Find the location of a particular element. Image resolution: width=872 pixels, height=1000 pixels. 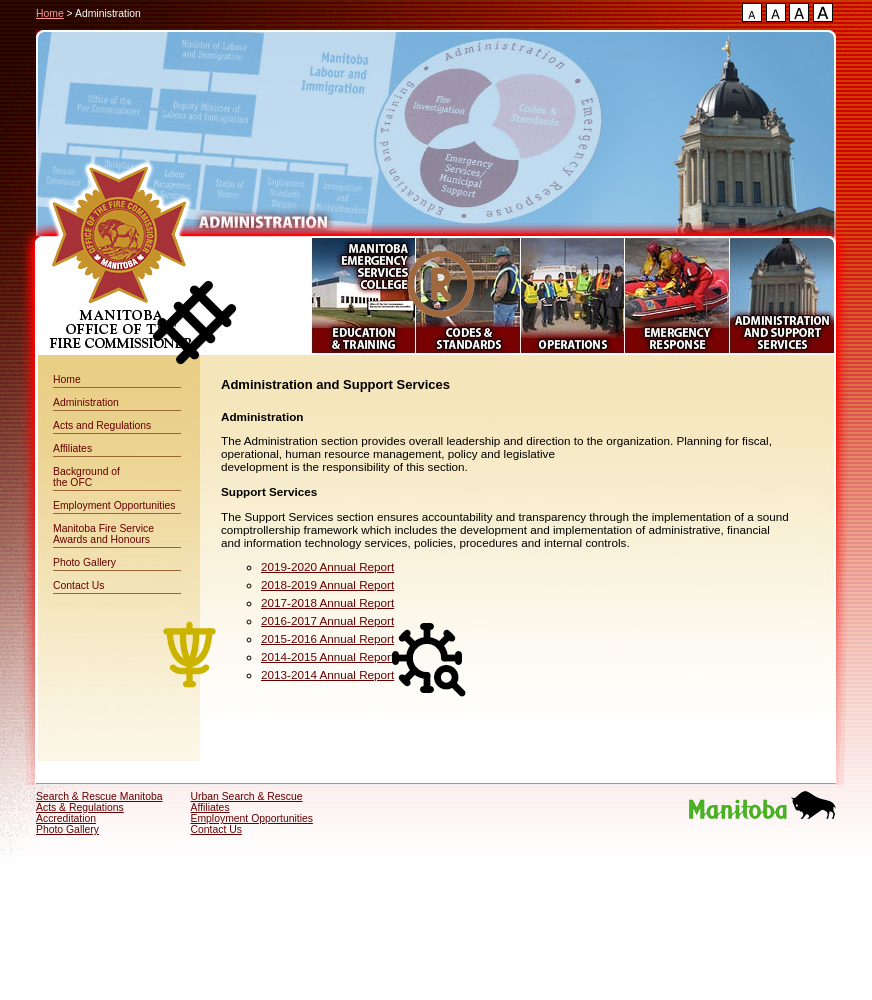

view track or railway information is located at coordinates (194, 322).